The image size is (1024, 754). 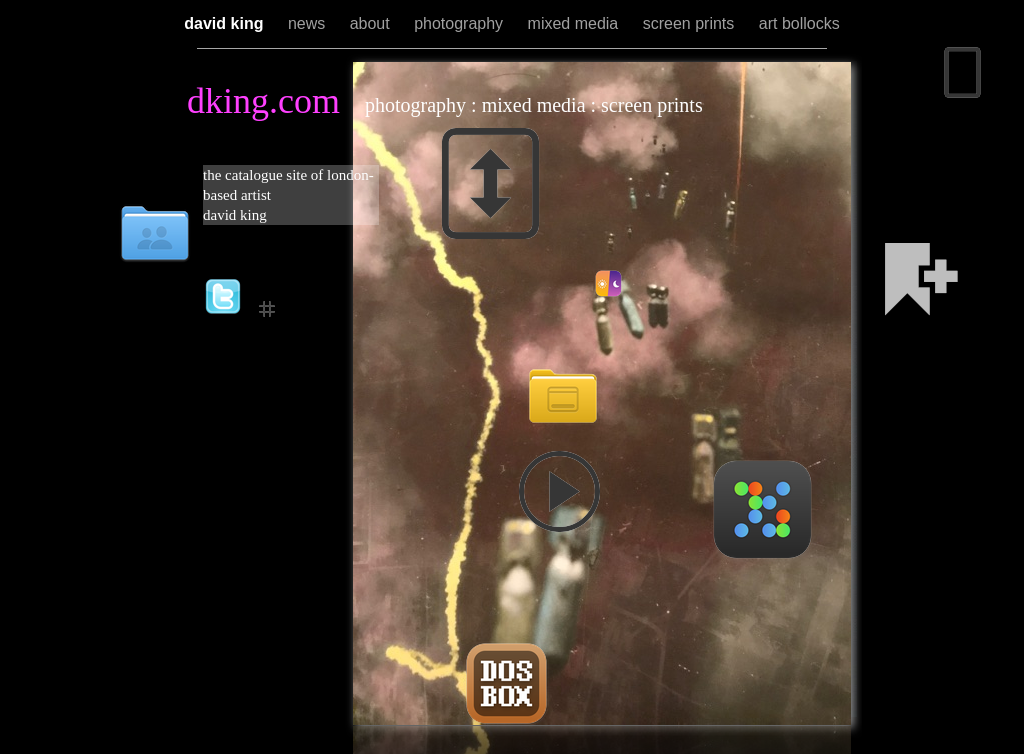 What do you see at coordinates (267, 309) in the screenshot?
I see `open sudoku puzzle game` at bounding box center [267, 309].